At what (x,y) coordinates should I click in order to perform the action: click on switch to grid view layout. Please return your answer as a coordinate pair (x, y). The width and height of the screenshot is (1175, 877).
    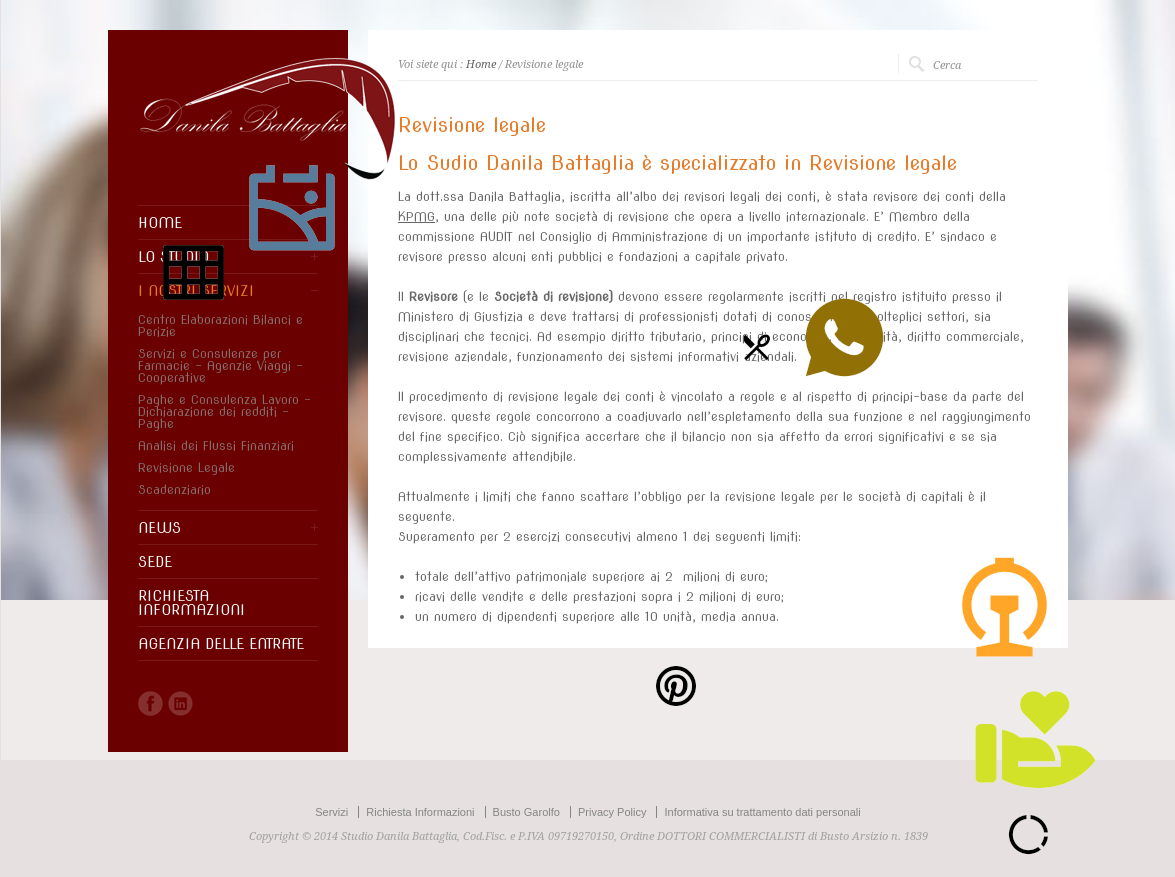
    Looking at the image, I should click on (193, 272).